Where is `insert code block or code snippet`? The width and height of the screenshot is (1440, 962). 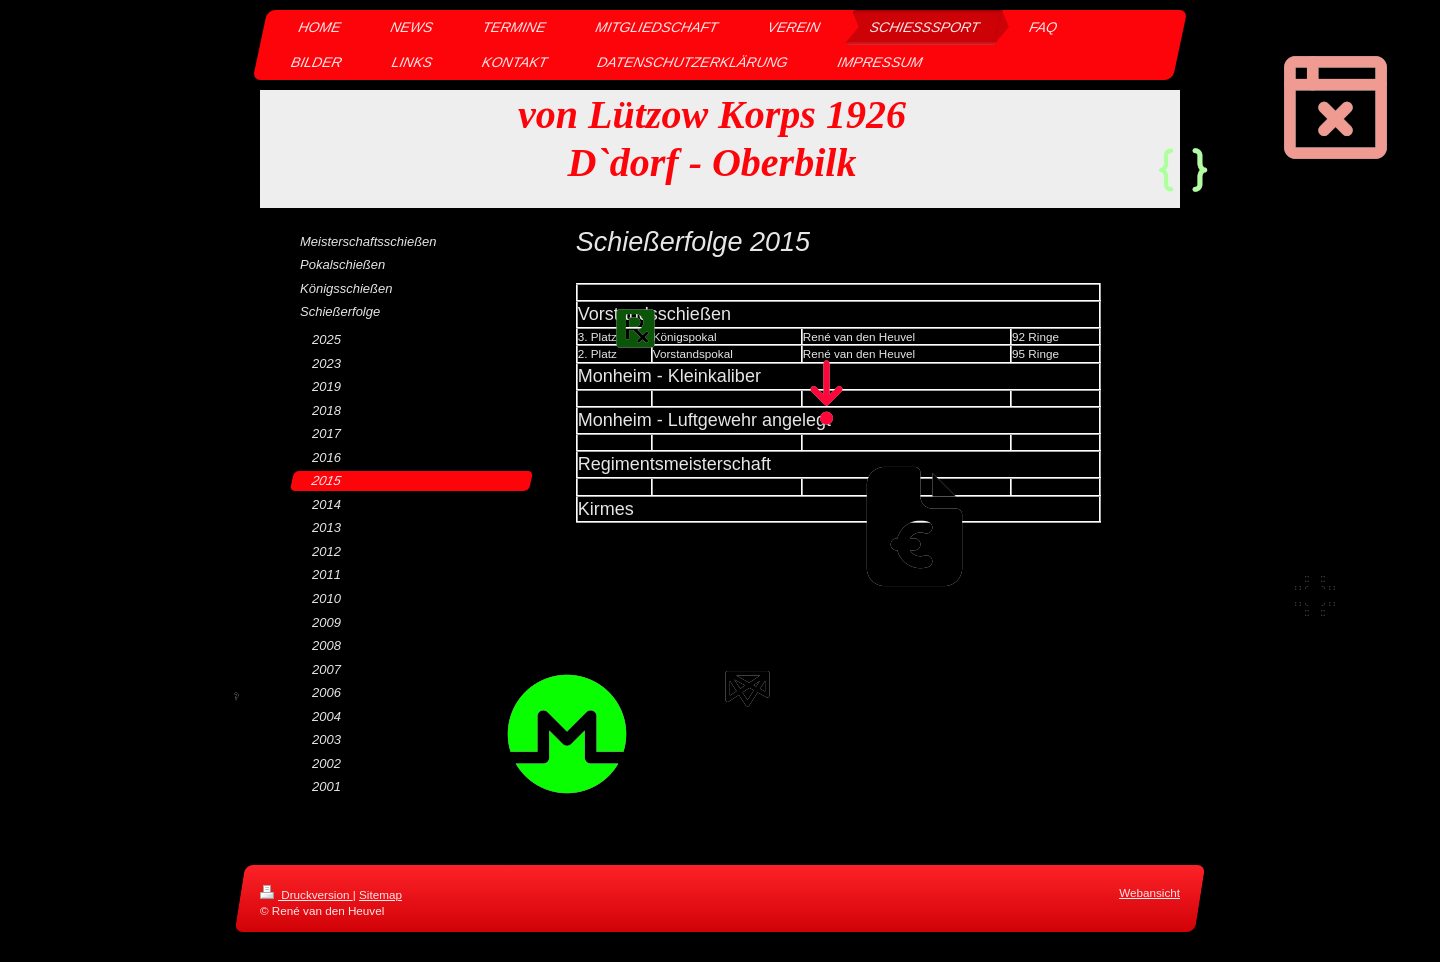 insert code block or code snippet is located at coordinates (1183, 170).